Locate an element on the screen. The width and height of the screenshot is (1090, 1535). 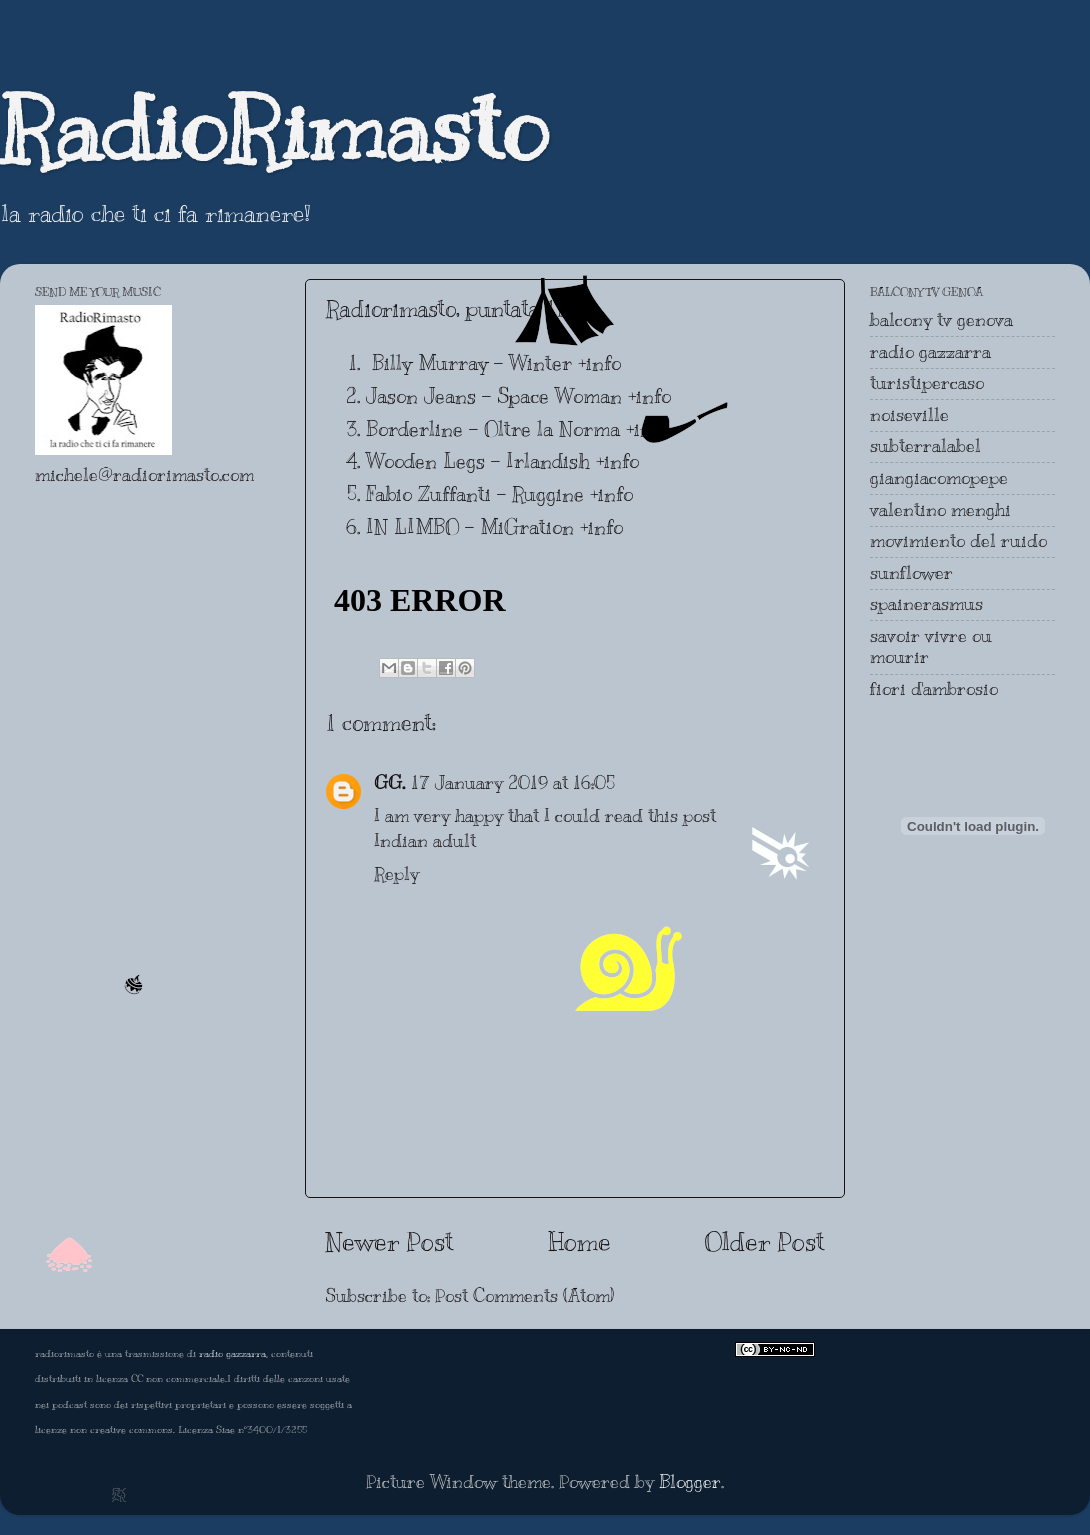
use an incendiary or fire-based weapon is located at coordinates (133, 984).